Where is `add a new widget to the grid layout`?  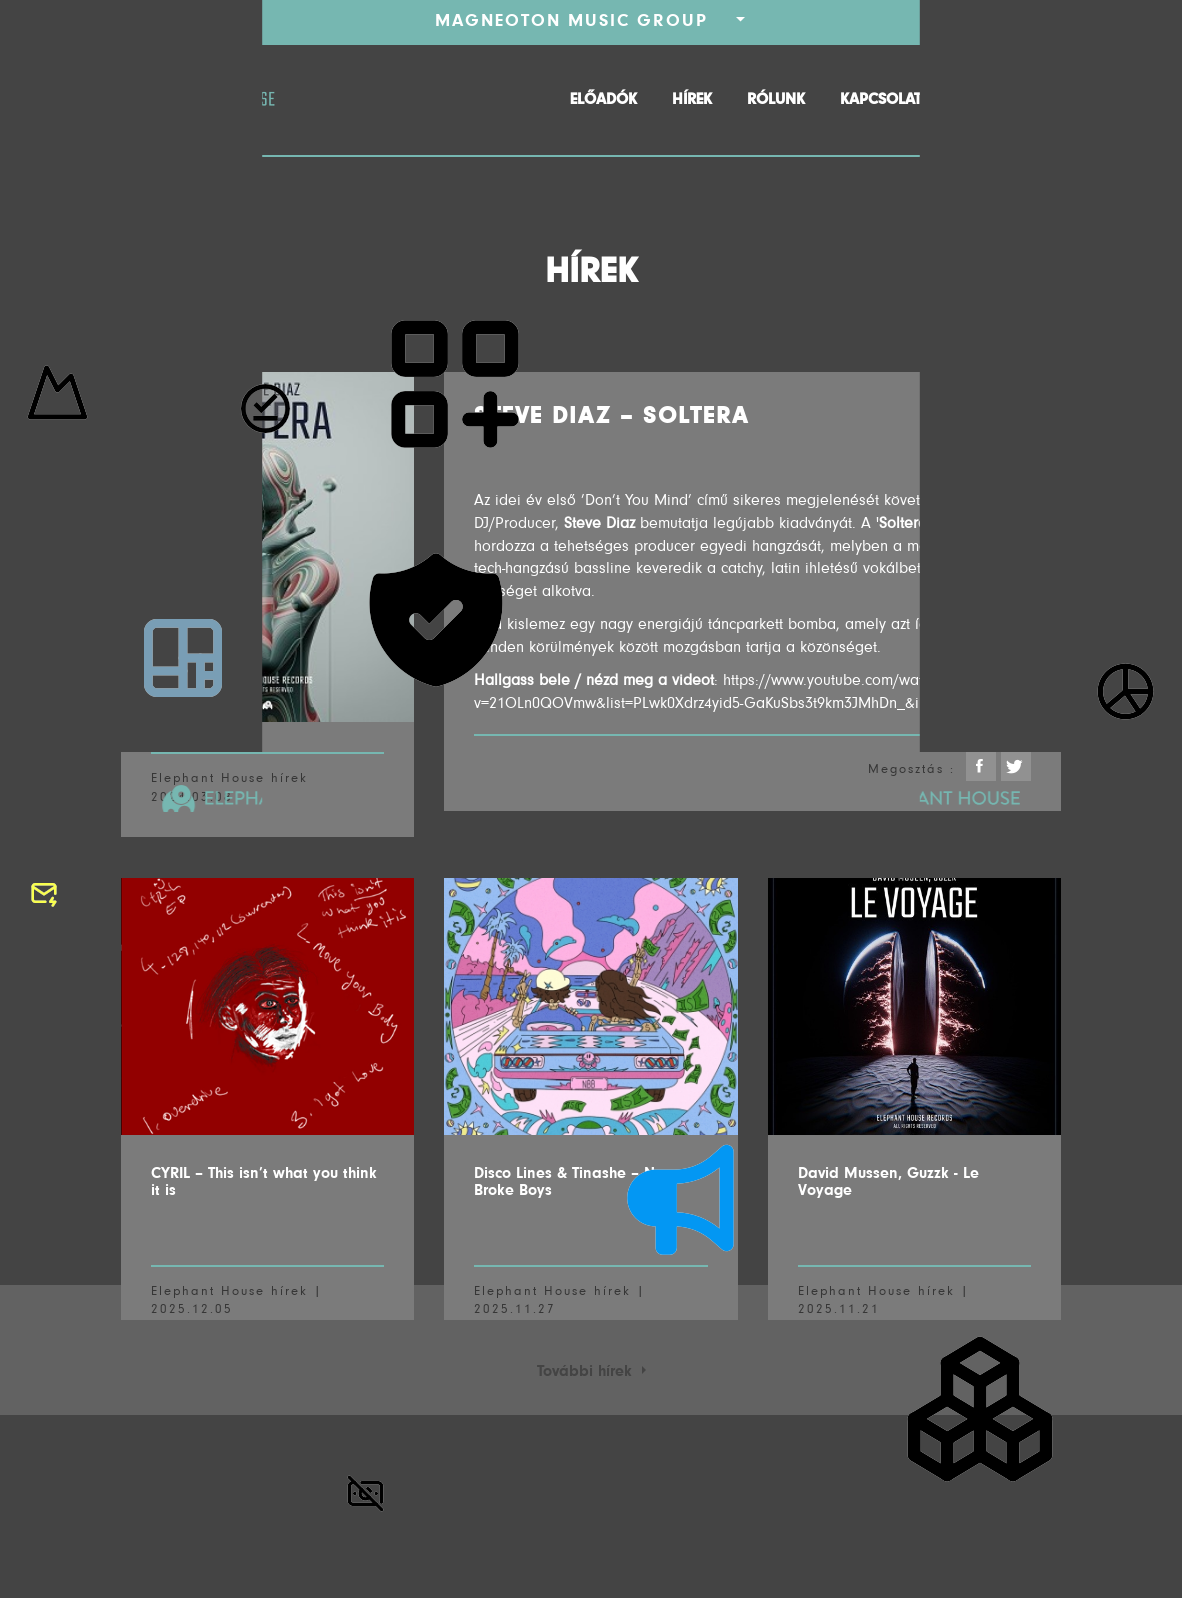 add a new widget to the grid layout is located at coordinates (455, 384).